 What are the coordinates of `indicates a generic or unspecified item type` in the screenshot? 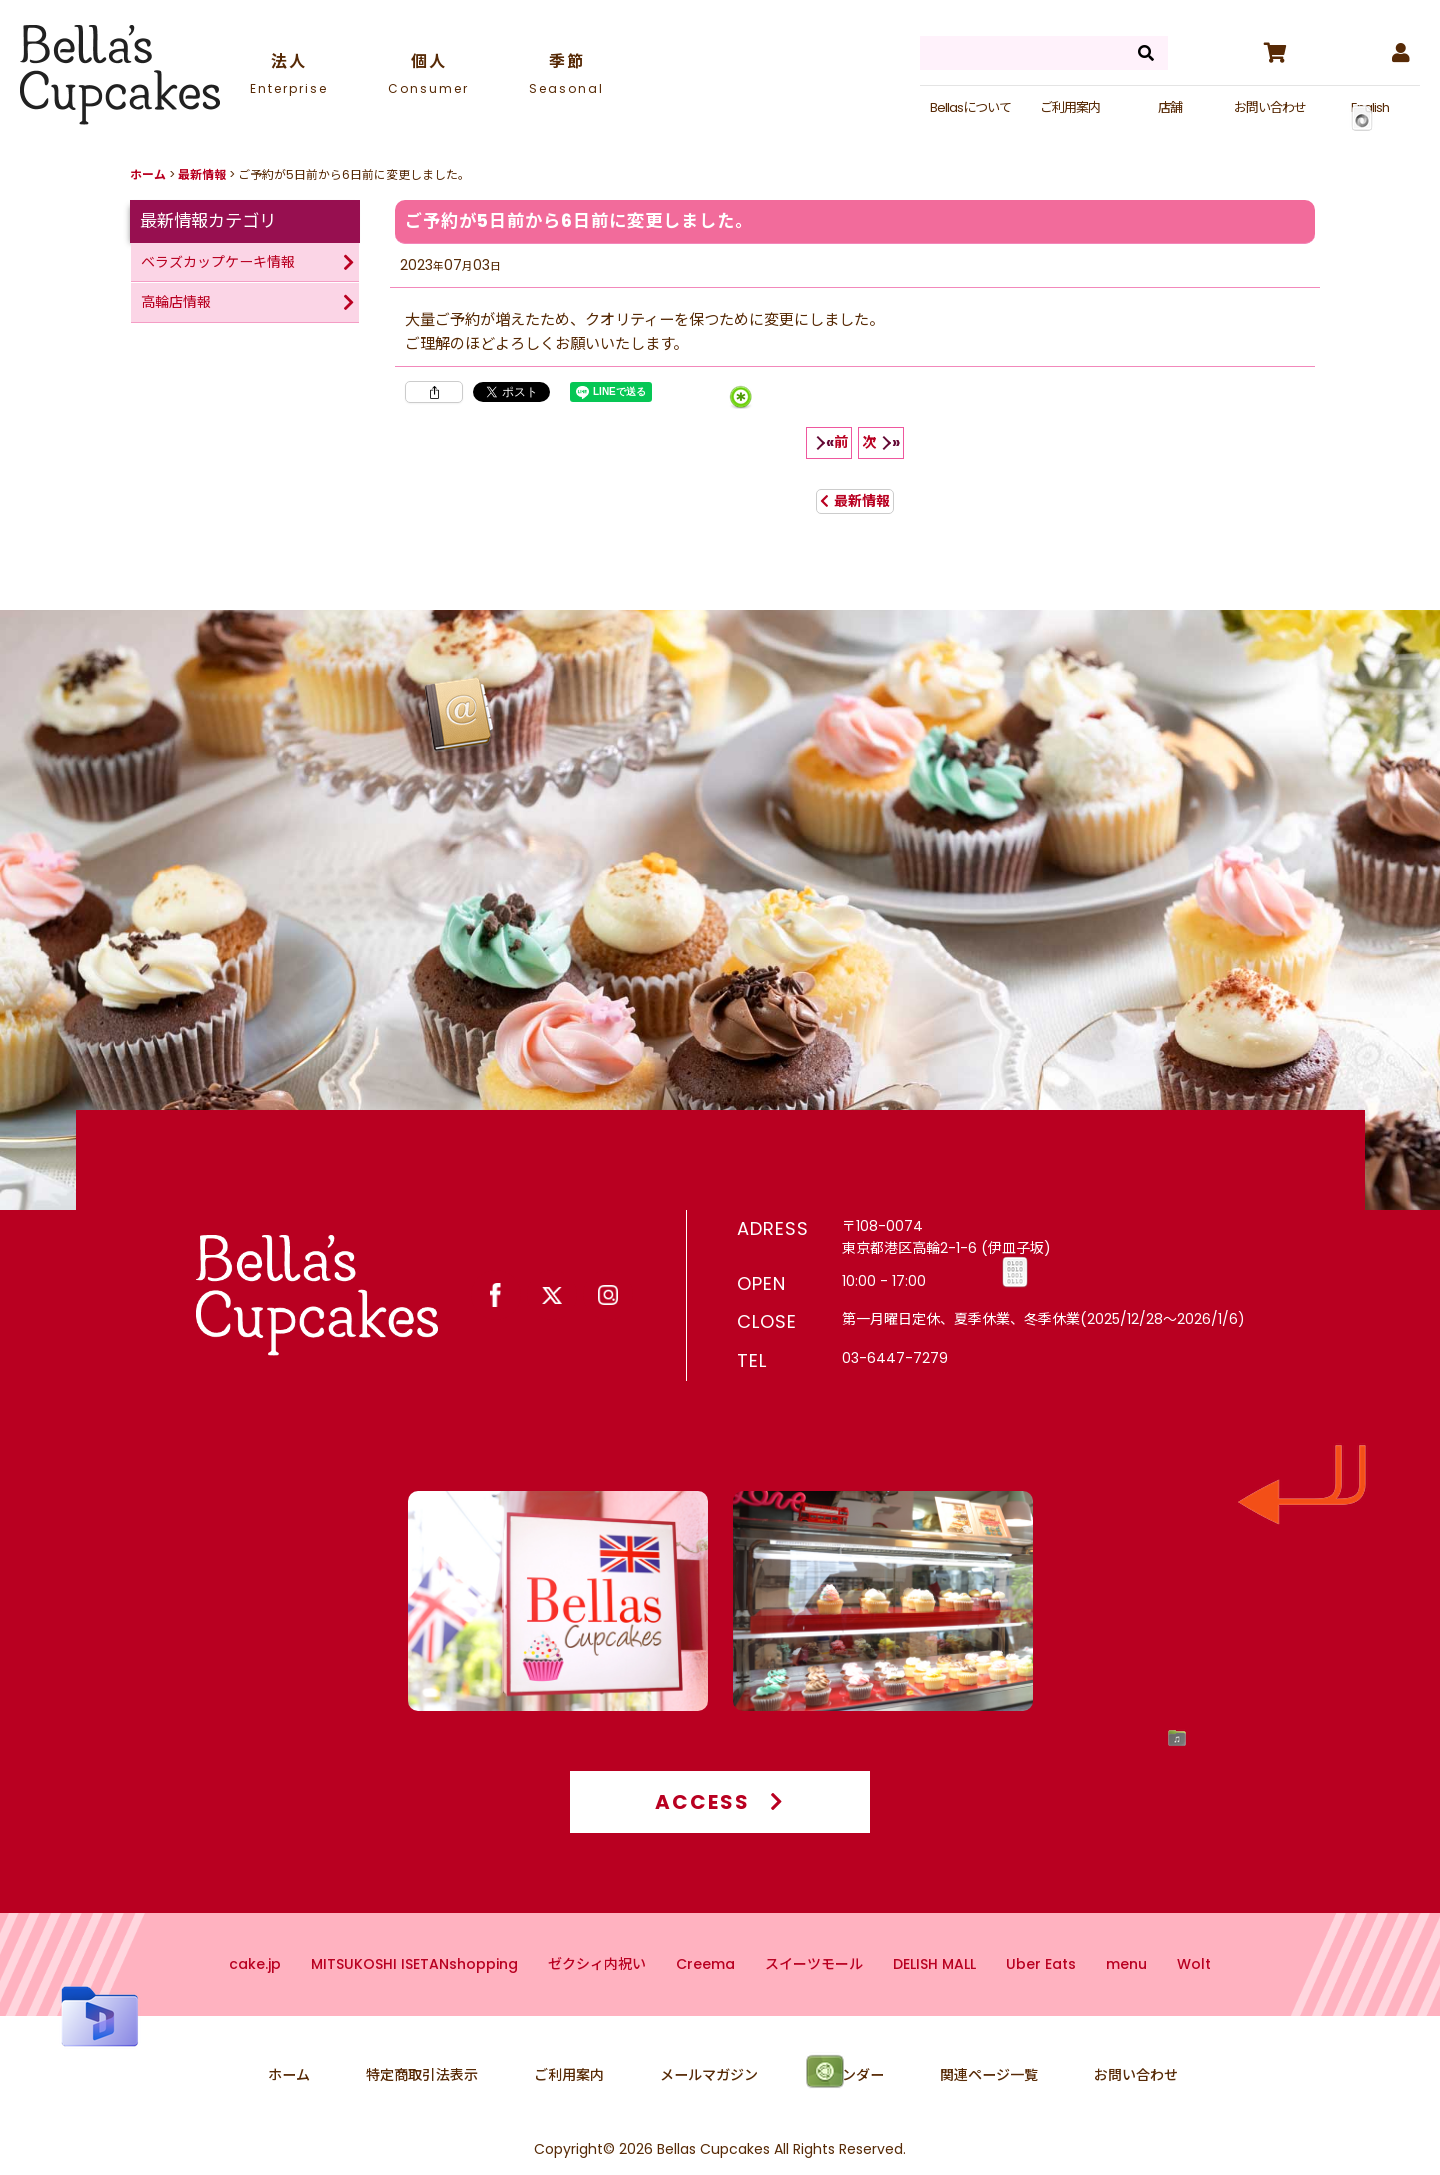 It's located at (741, 397).